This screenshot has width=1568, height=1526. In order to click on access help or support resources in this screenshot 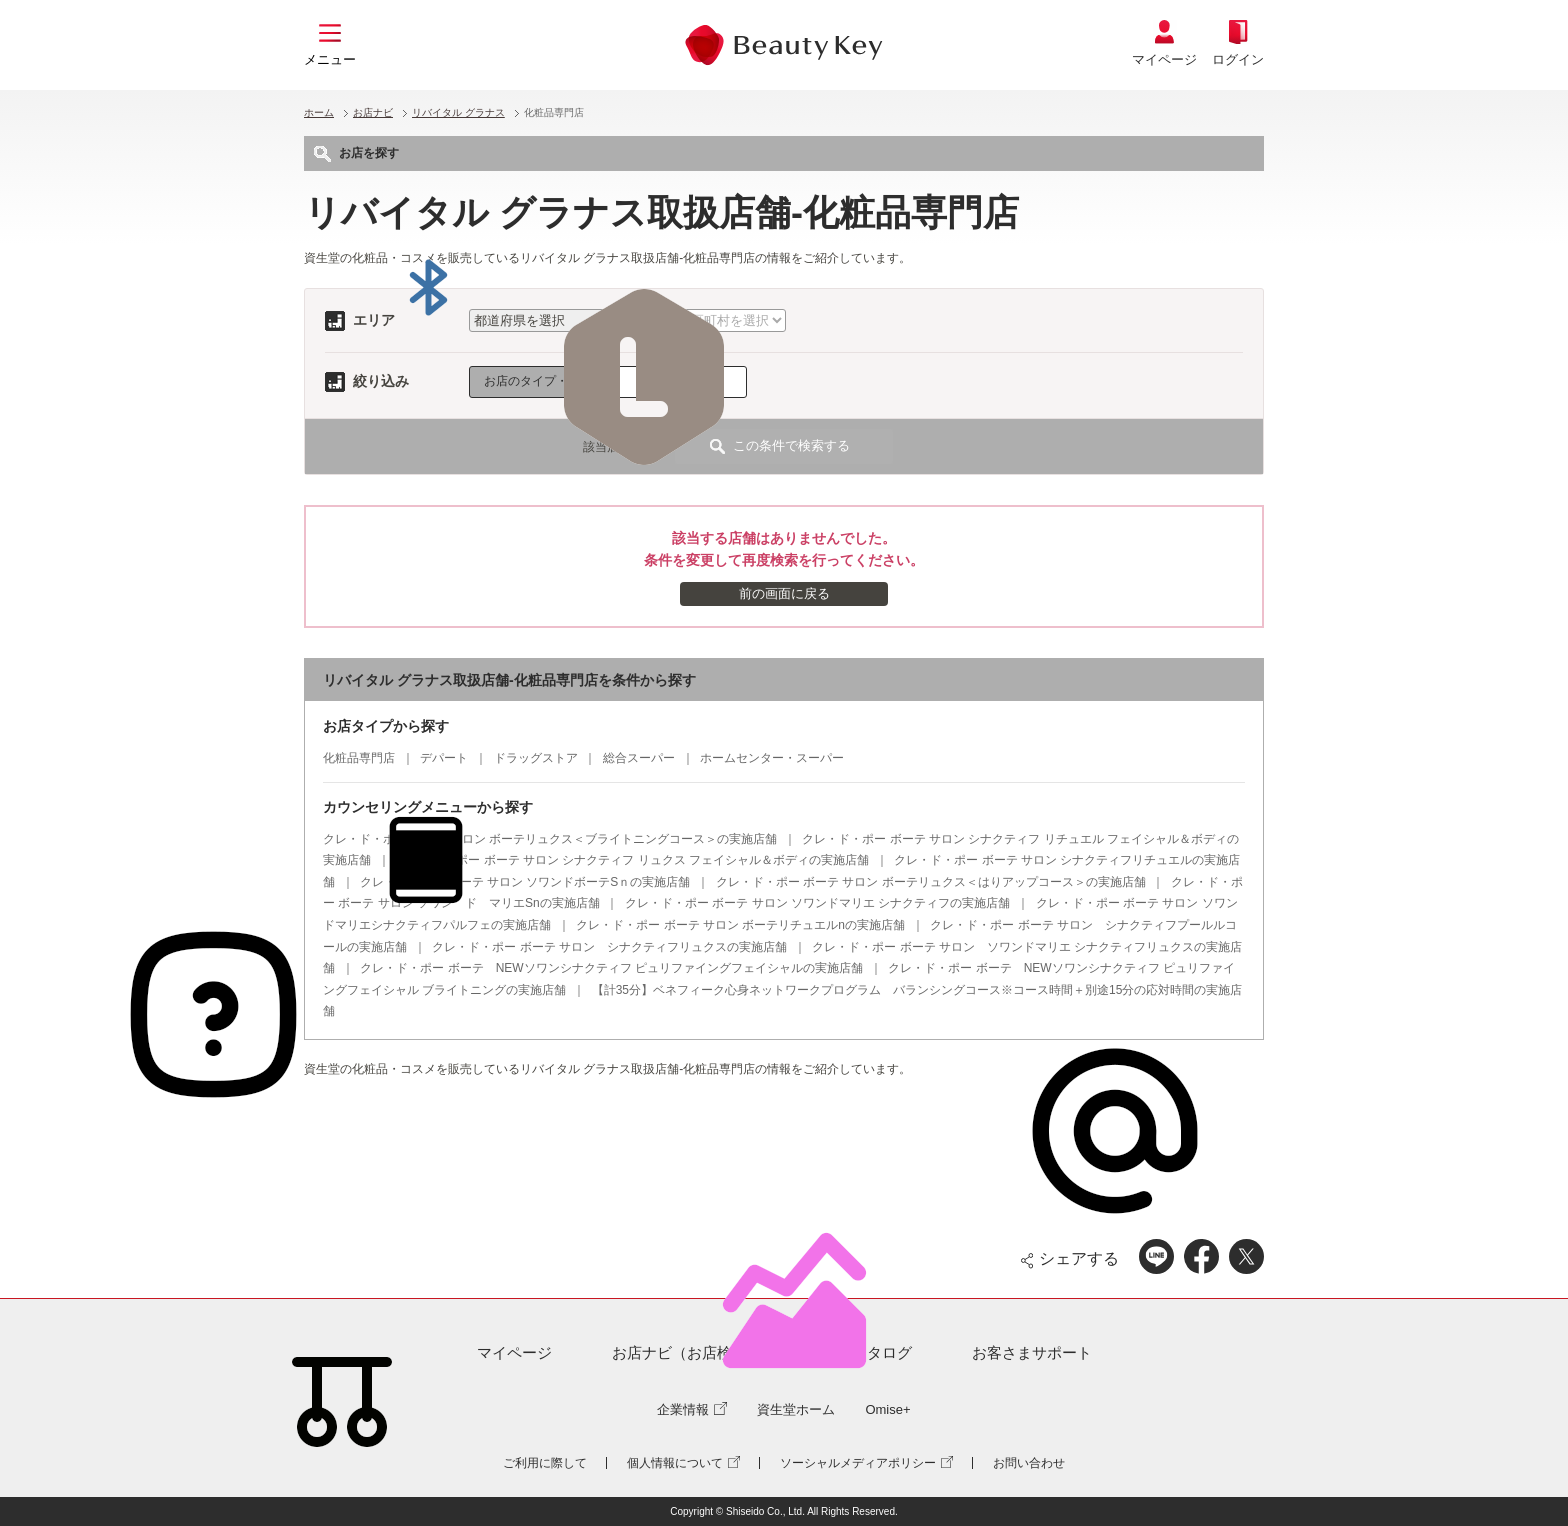, I will do `click(213, 1014)`.